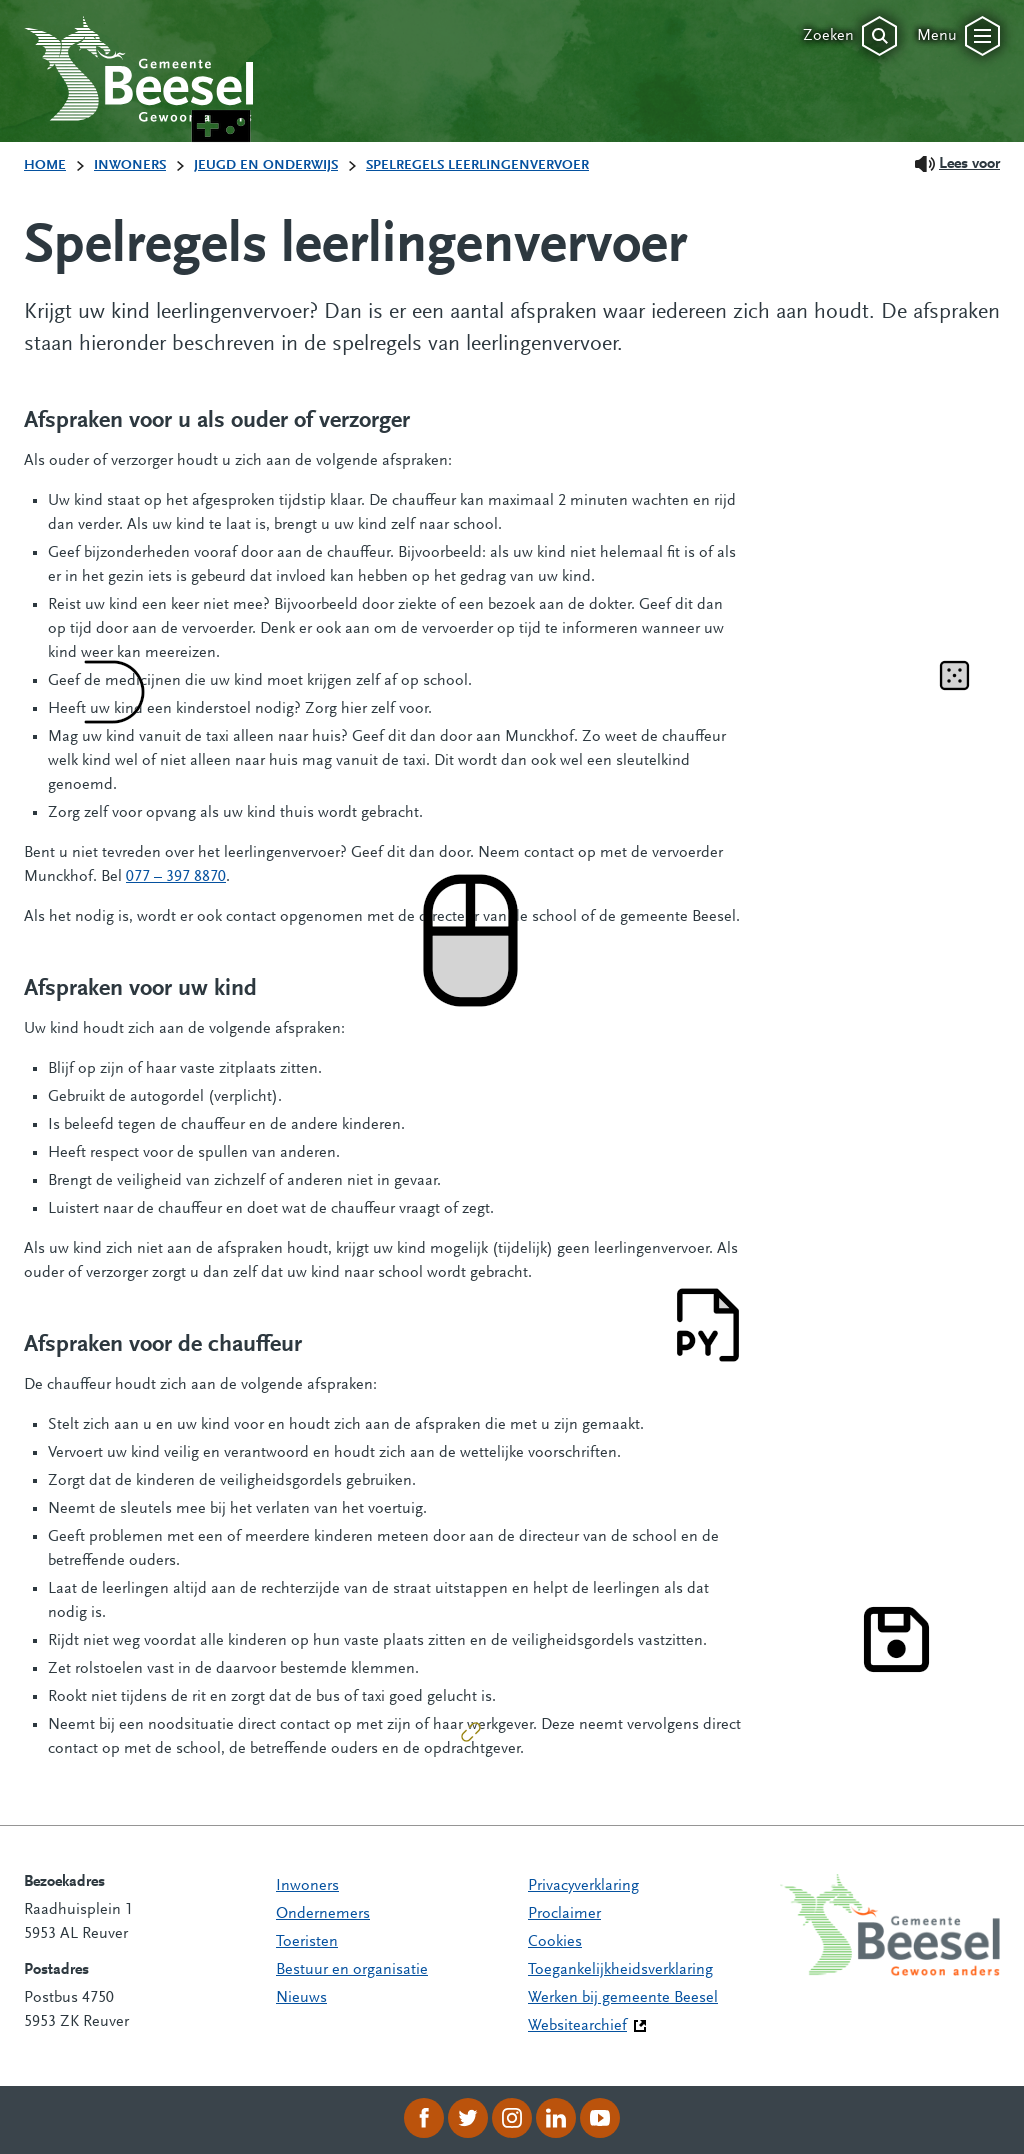  Describe the element at coordinates (471, 1732) in the screenshot. I see `unlink or disconnect a connected item` at that location.